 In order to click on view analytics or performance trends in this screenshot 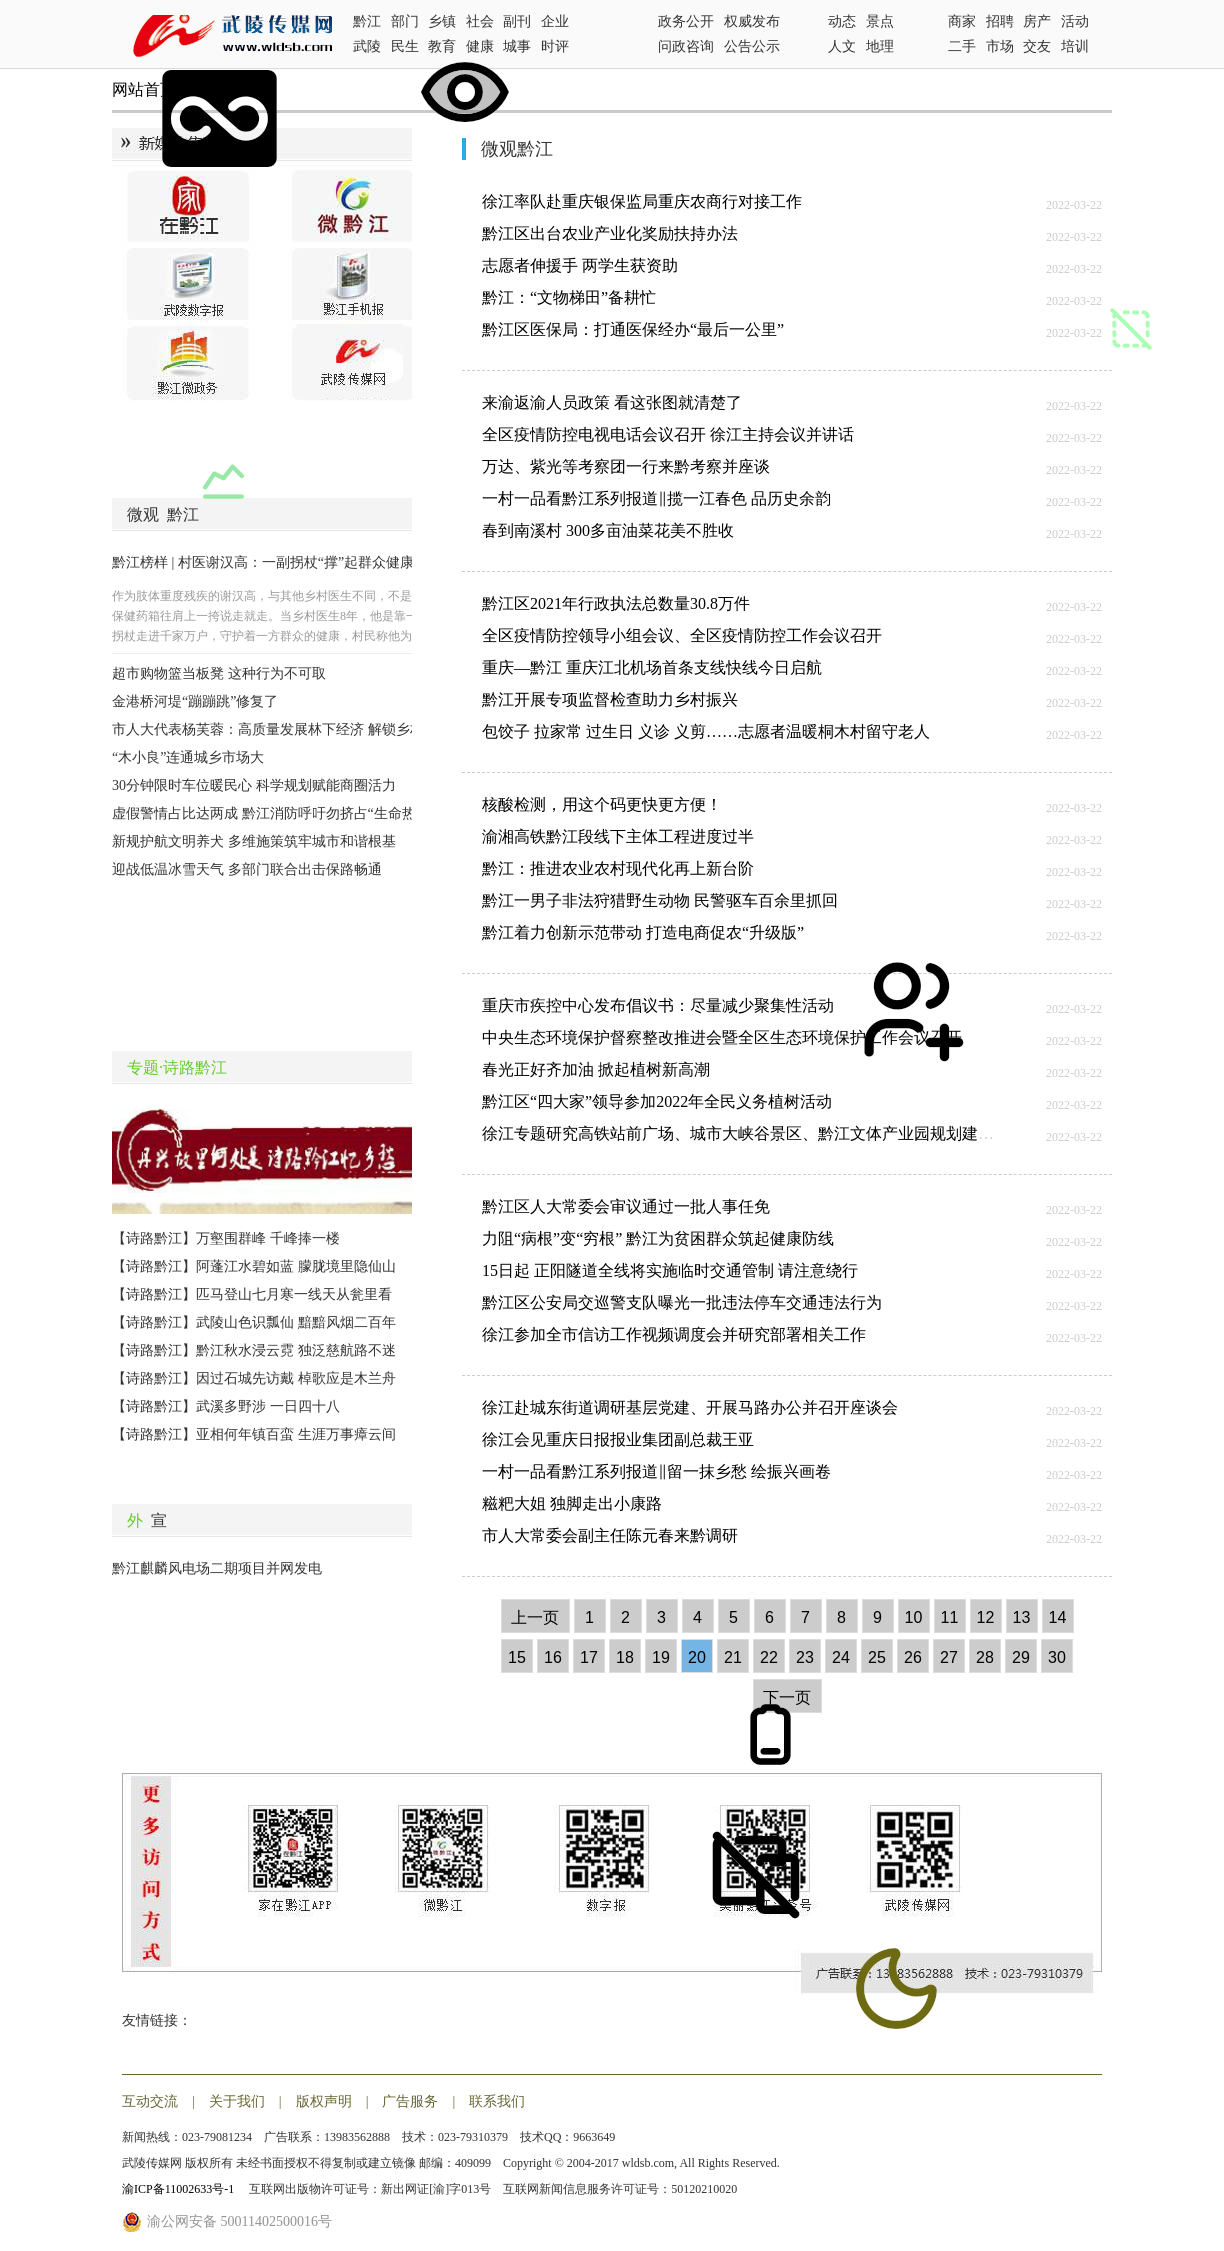, I will do `click(223, 480)`.